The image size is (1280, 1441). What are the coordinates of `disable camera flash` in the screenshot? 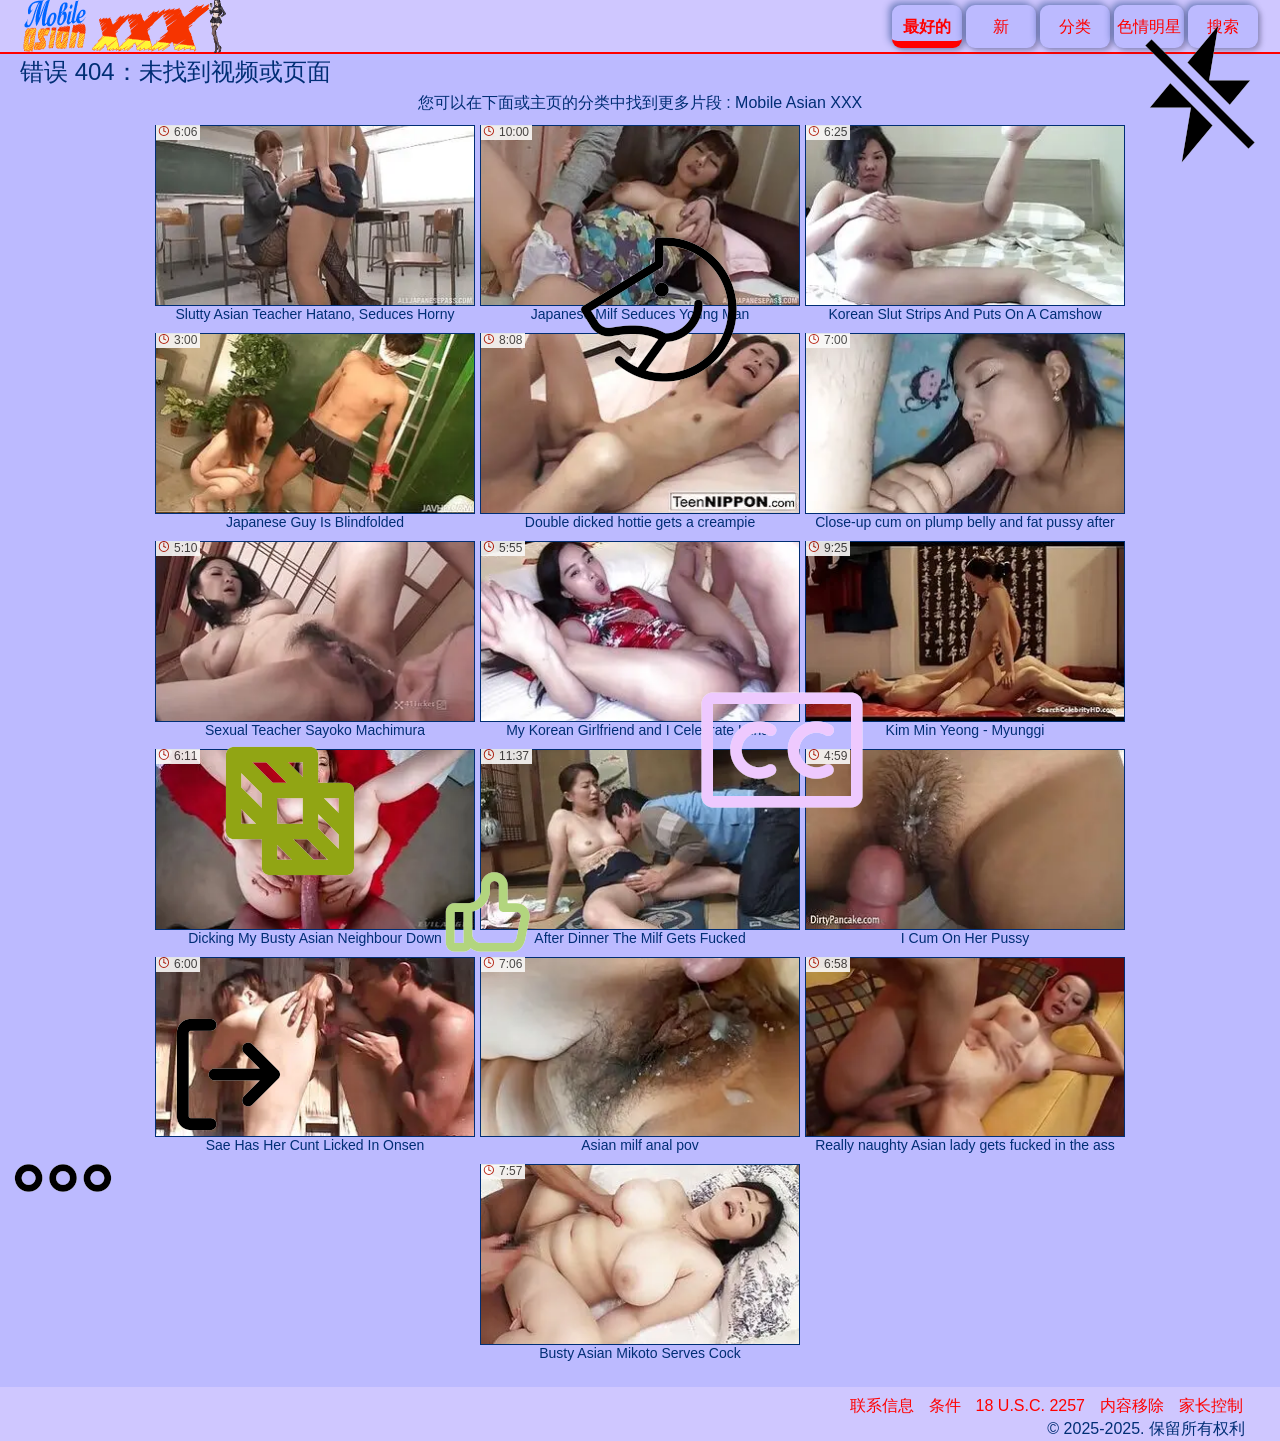 It's located at (1200, 94).